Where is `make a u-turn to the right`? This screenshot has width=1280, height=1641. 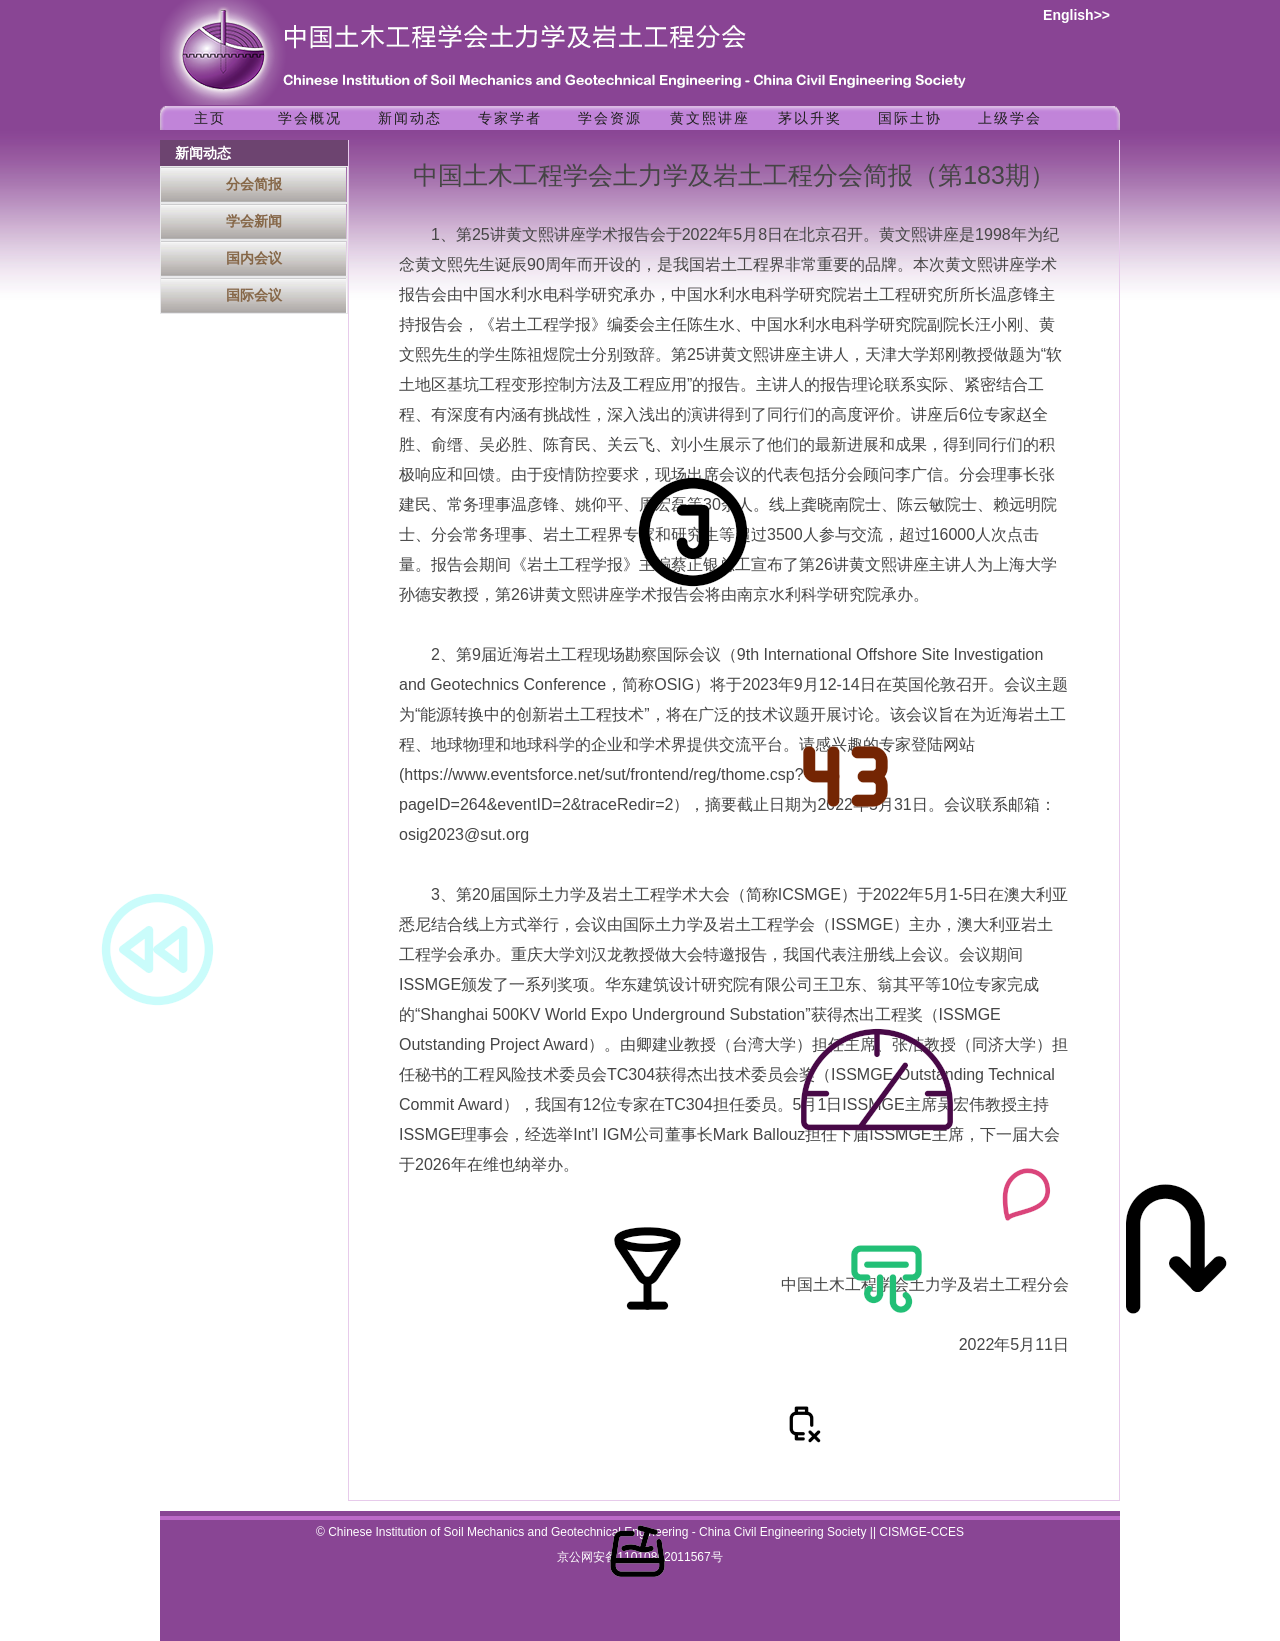
make a u-turn to the right is located at coordinates (1169, 1249).